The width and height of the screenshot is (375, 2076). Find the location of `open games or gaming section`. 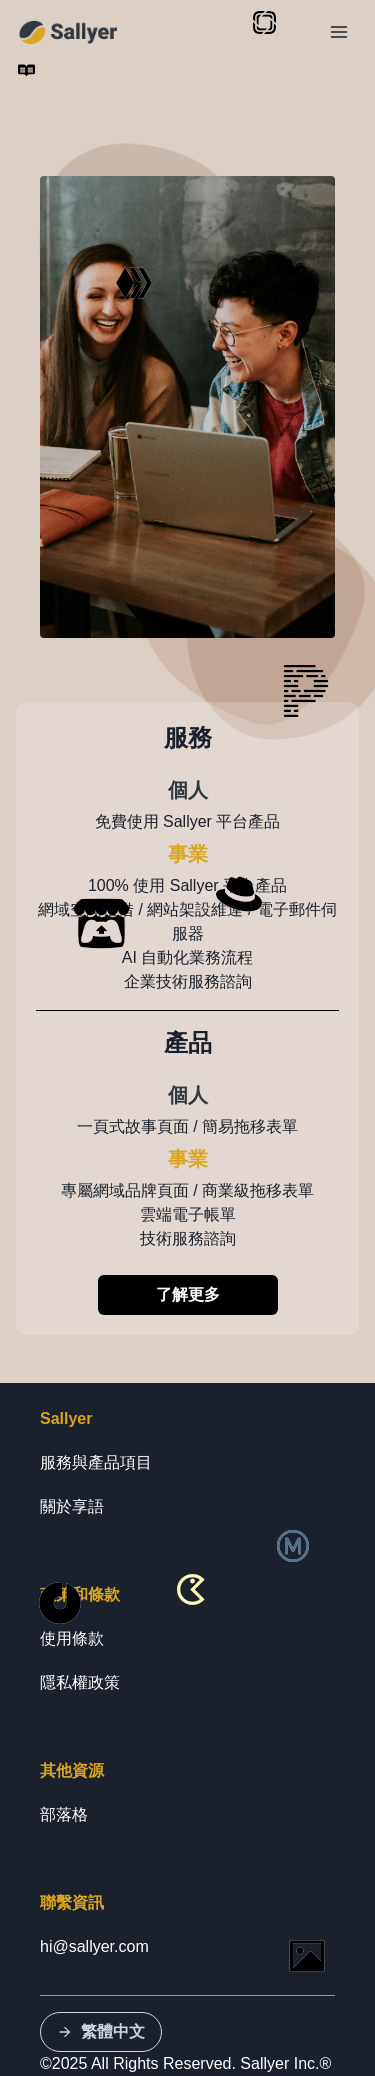

open games or gaming section is located at coordinates (192, 1589).